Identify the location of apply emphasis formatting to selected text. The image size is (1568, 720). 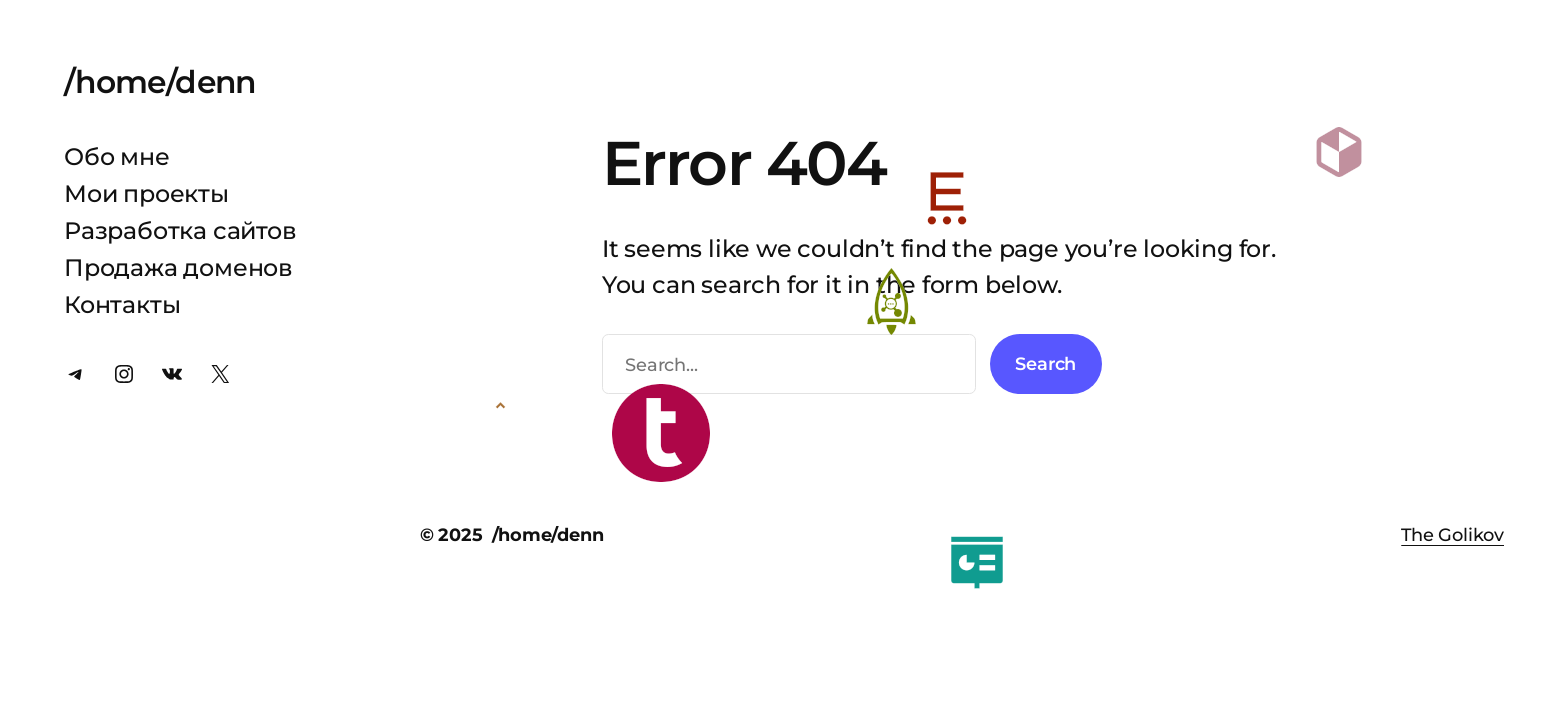
(947, 197).